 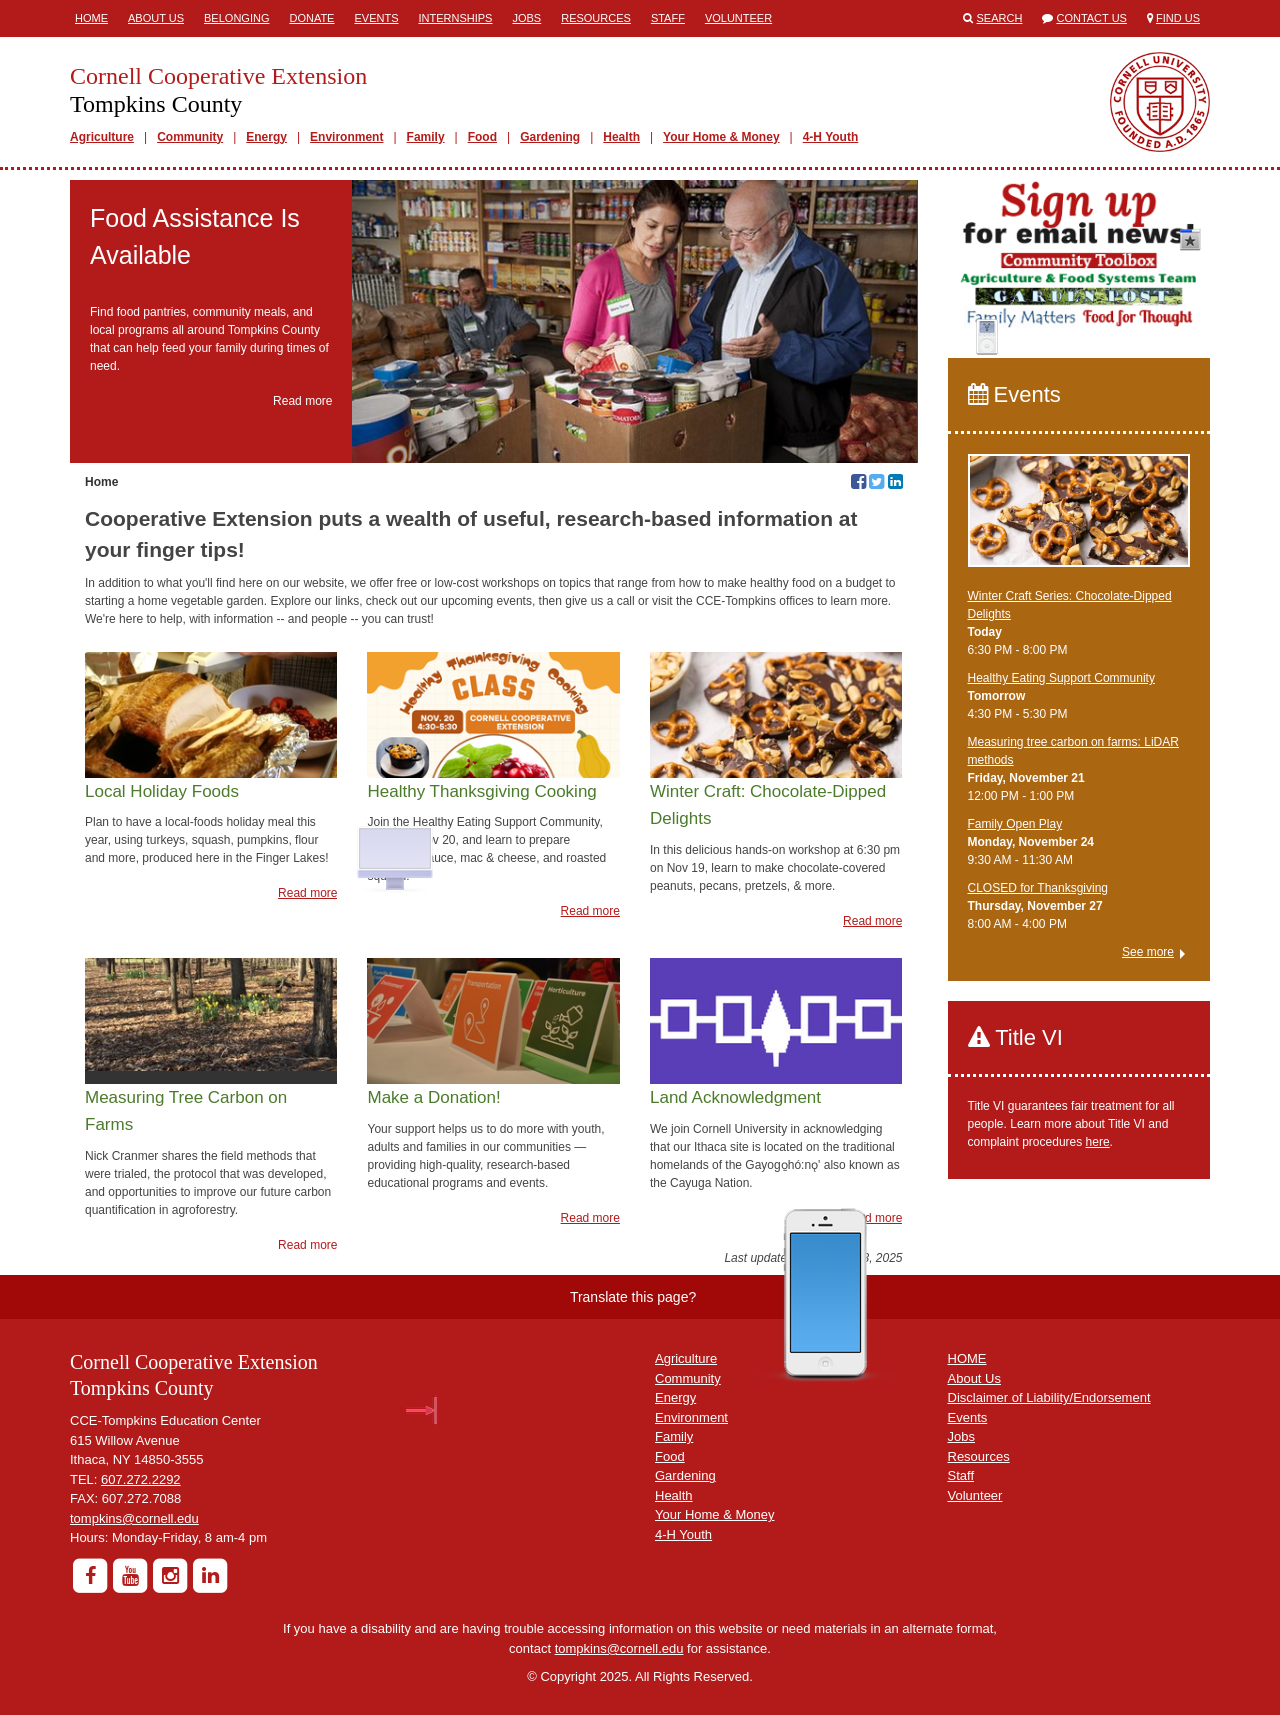 I want to click on classic iPod device icon, so click(x=987, y=337).